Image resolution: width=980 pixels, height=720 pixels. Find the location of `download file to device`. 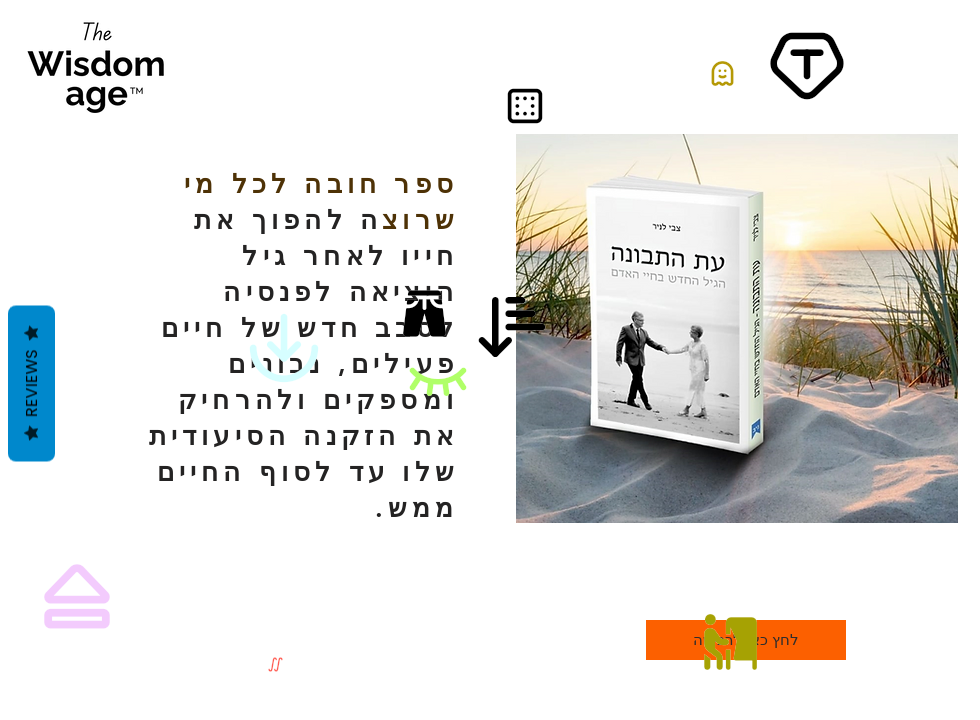

download file to device is located at coordinates (284, 348).